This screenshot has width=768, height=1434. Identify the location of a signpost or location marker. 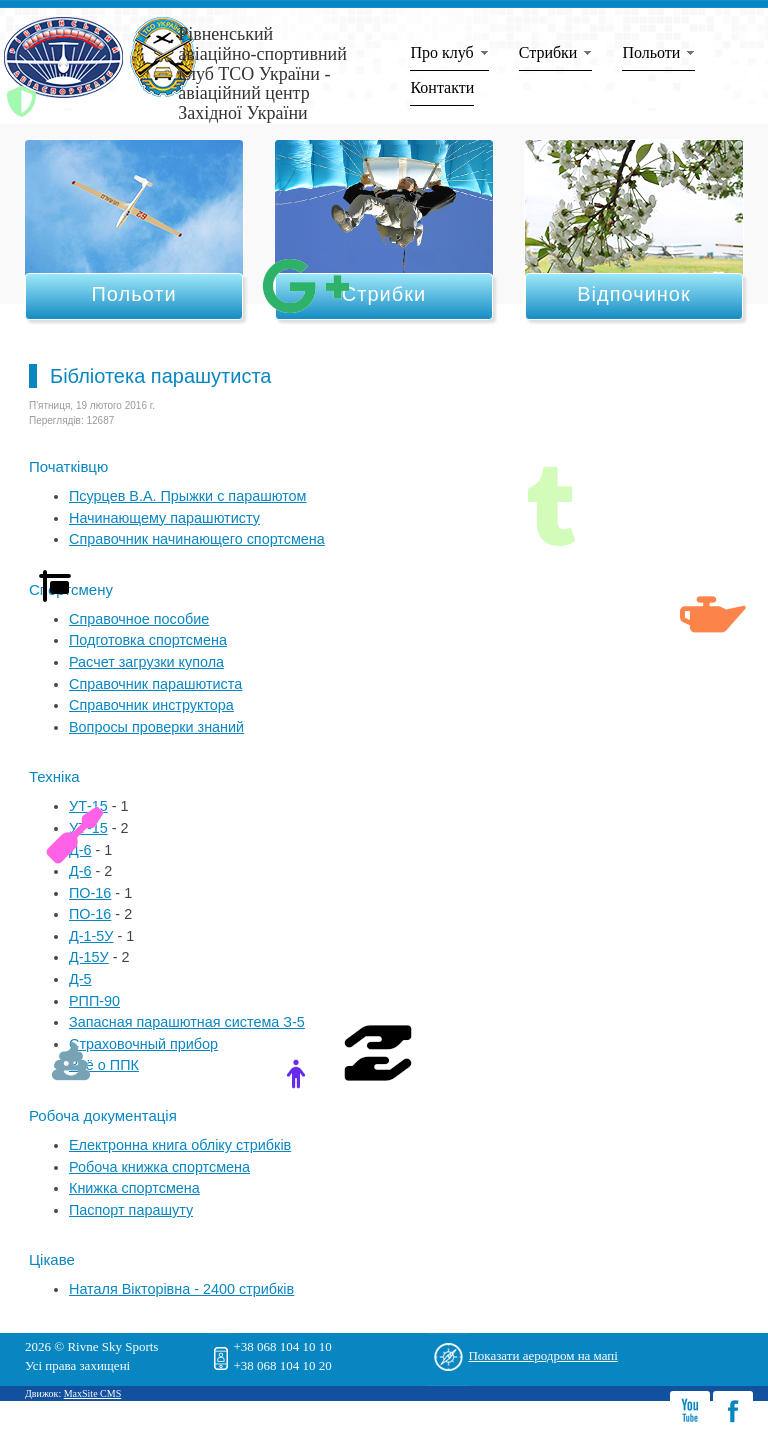
(55, 586).